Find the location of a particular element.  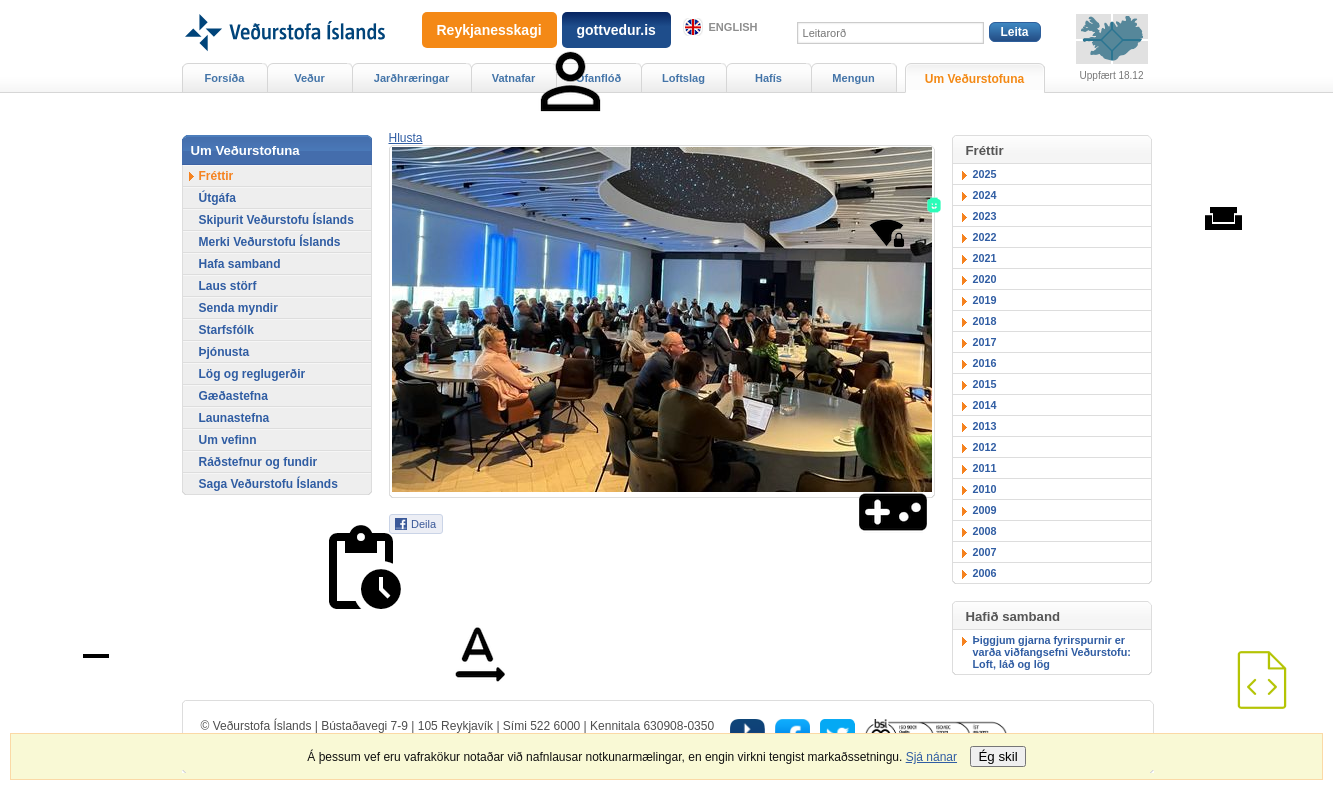

access building blocks or modular components is located at coordinates (934, 205).